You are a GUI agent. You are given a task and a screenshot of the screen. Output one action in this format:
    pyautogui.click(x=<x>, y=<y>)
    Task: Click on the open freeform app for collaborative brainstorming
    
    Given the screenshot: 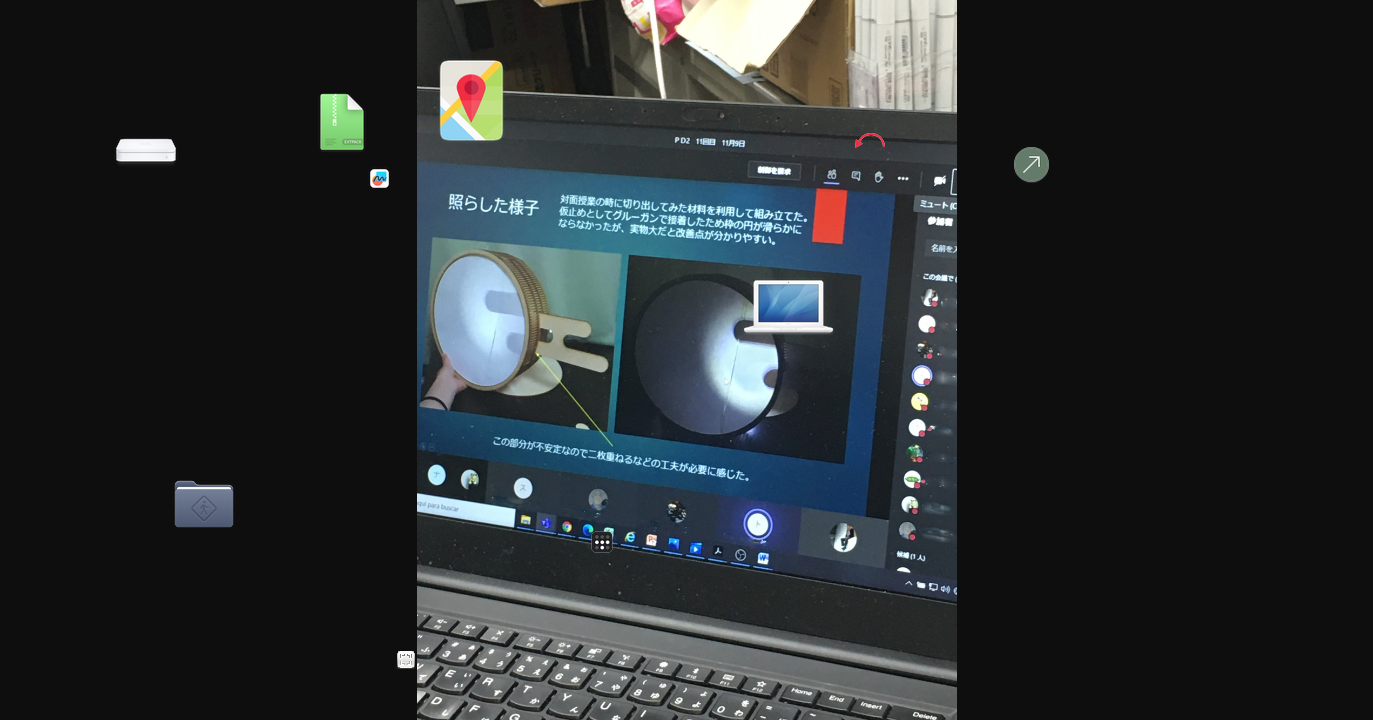 What is the action you would take?
    pyautogui.click(x=379, y=178)
    